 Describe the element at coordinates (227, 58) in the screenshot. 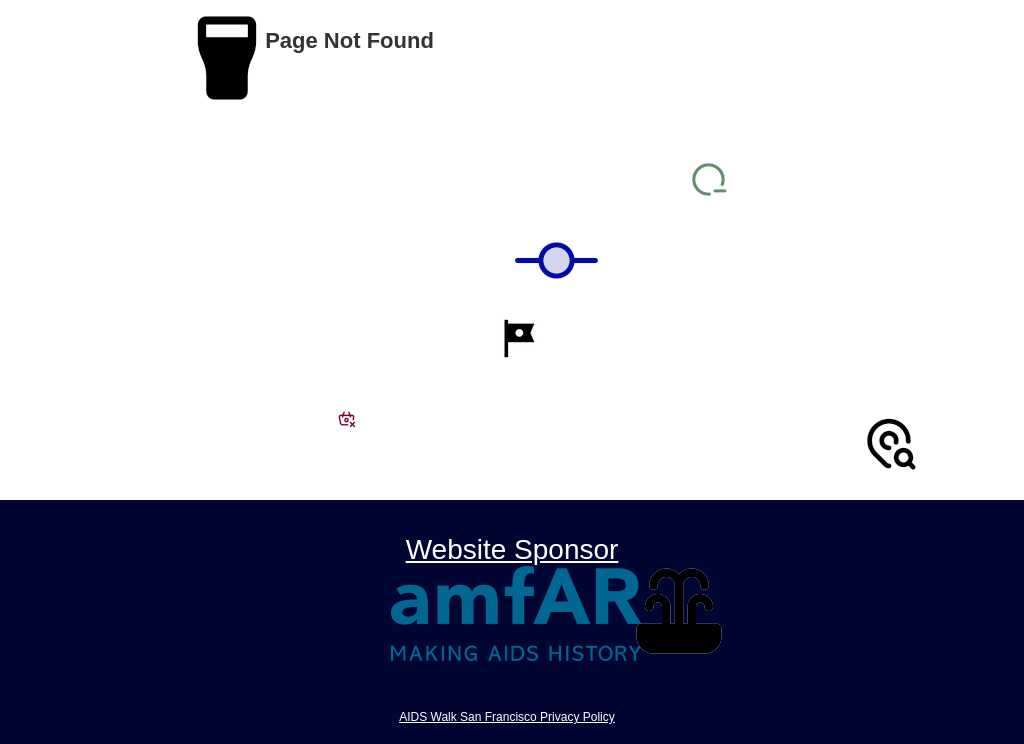

I see `view nearby bars or pubs` at that location.